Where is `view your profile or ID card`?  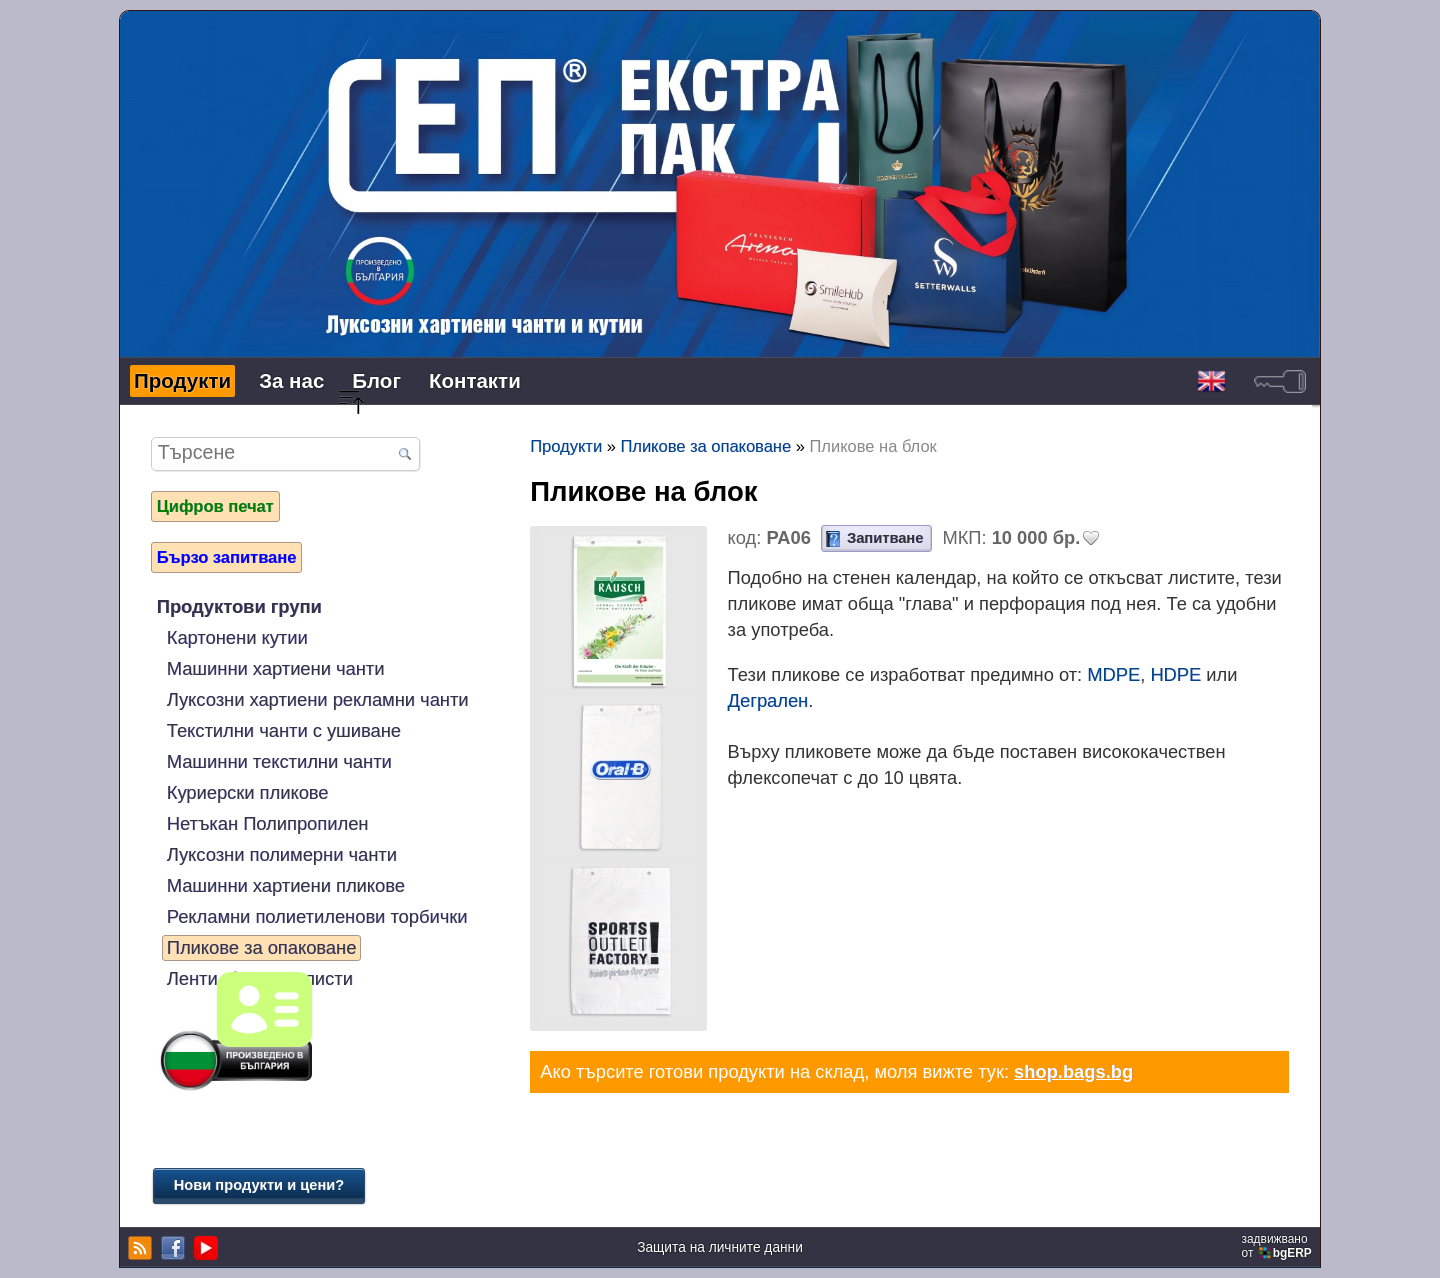 view your profile or ID card is located at coordinates (264, 1009).